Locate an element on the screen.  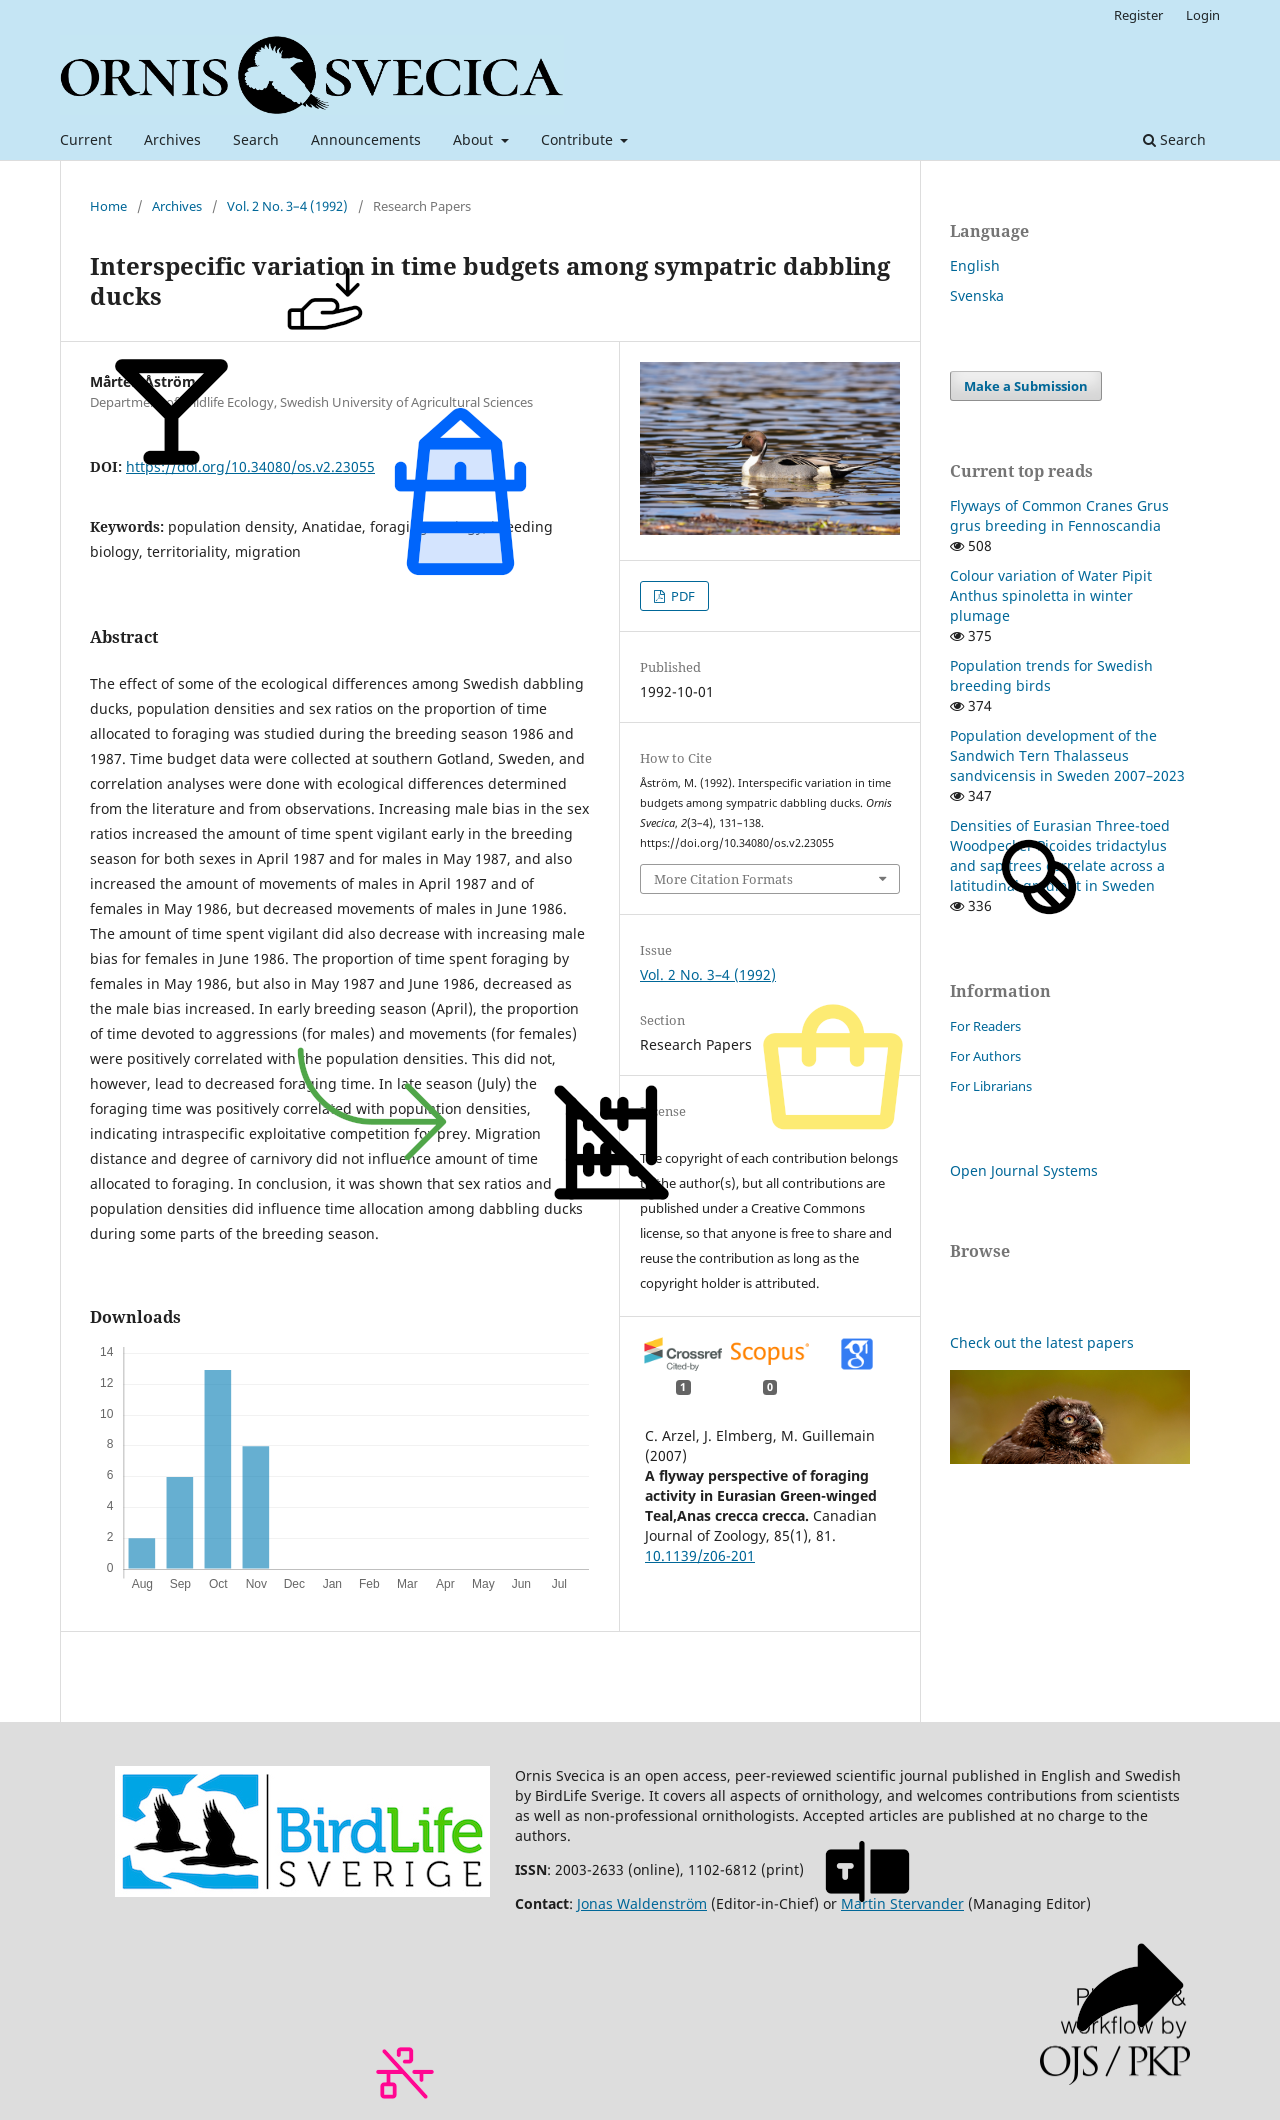
reply to a message is located at coordinates (372, 1104).